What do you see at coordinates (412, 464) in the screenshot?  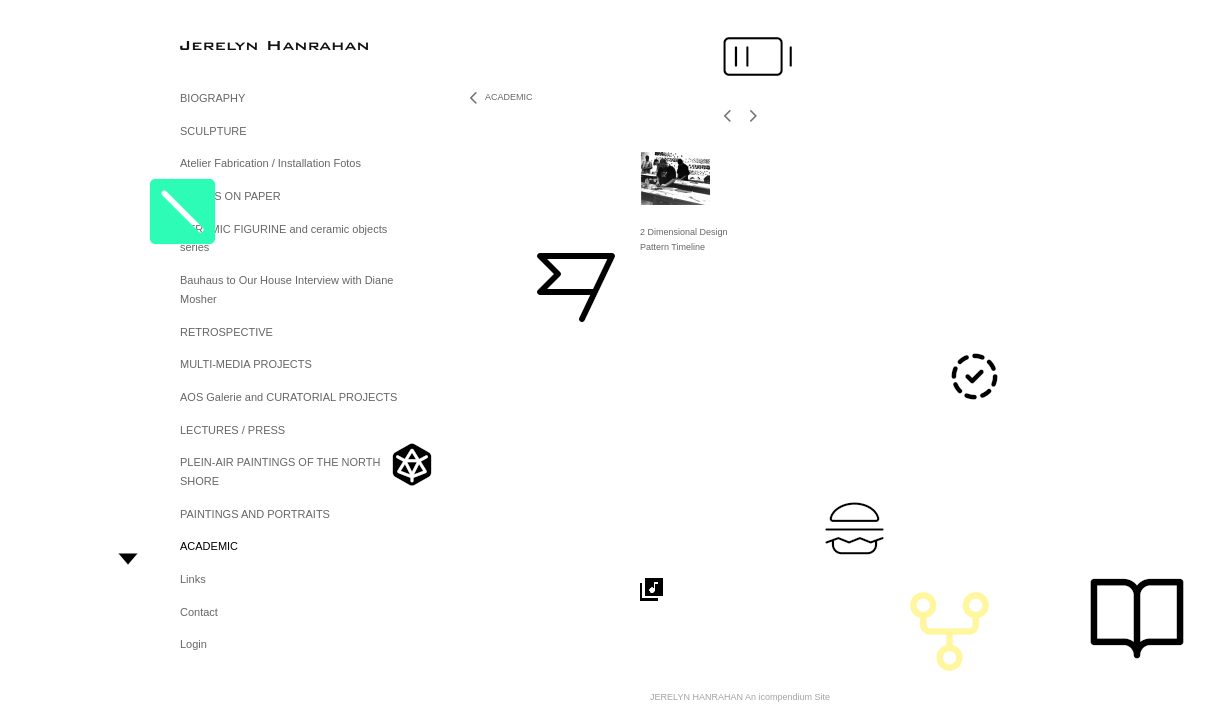 I see `access tabletop gaming or RPG features` at bounding box center [412, 464].